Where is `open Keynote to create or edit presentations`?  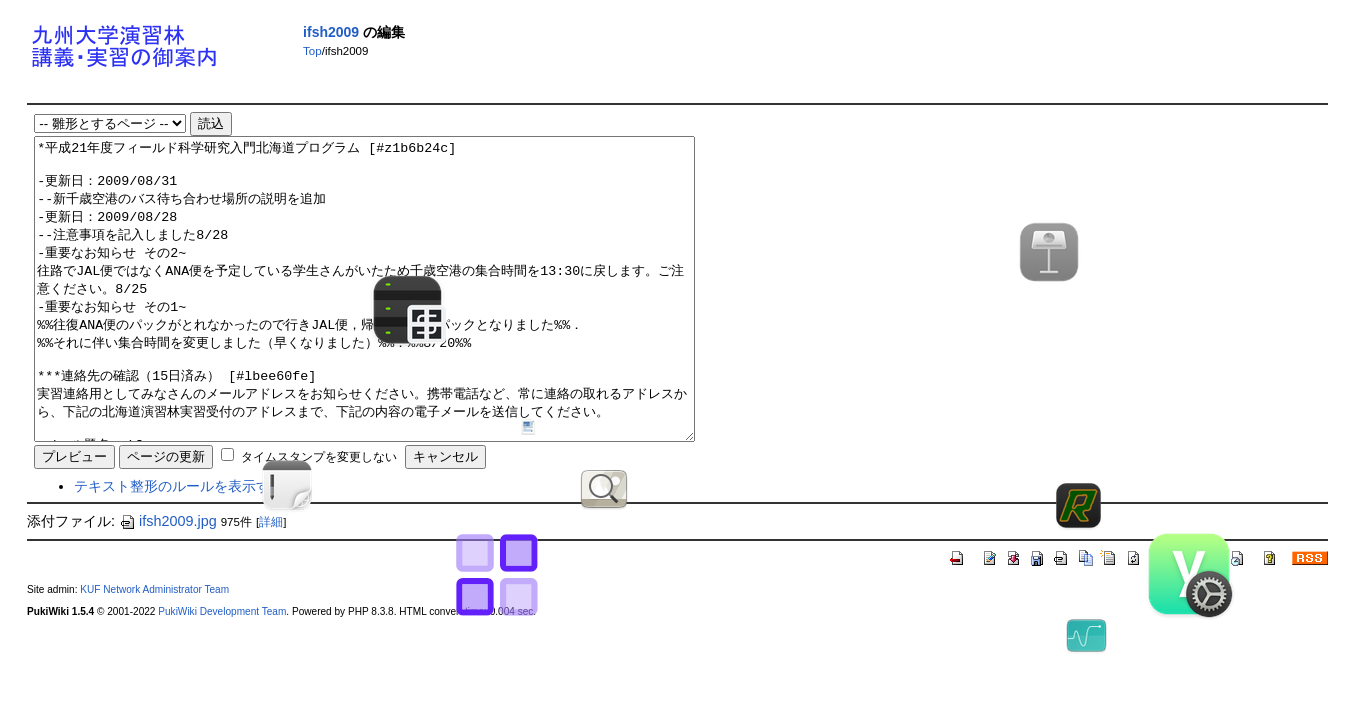 open Keynote to create or edit presentations is located at coordinates (1049, 252).